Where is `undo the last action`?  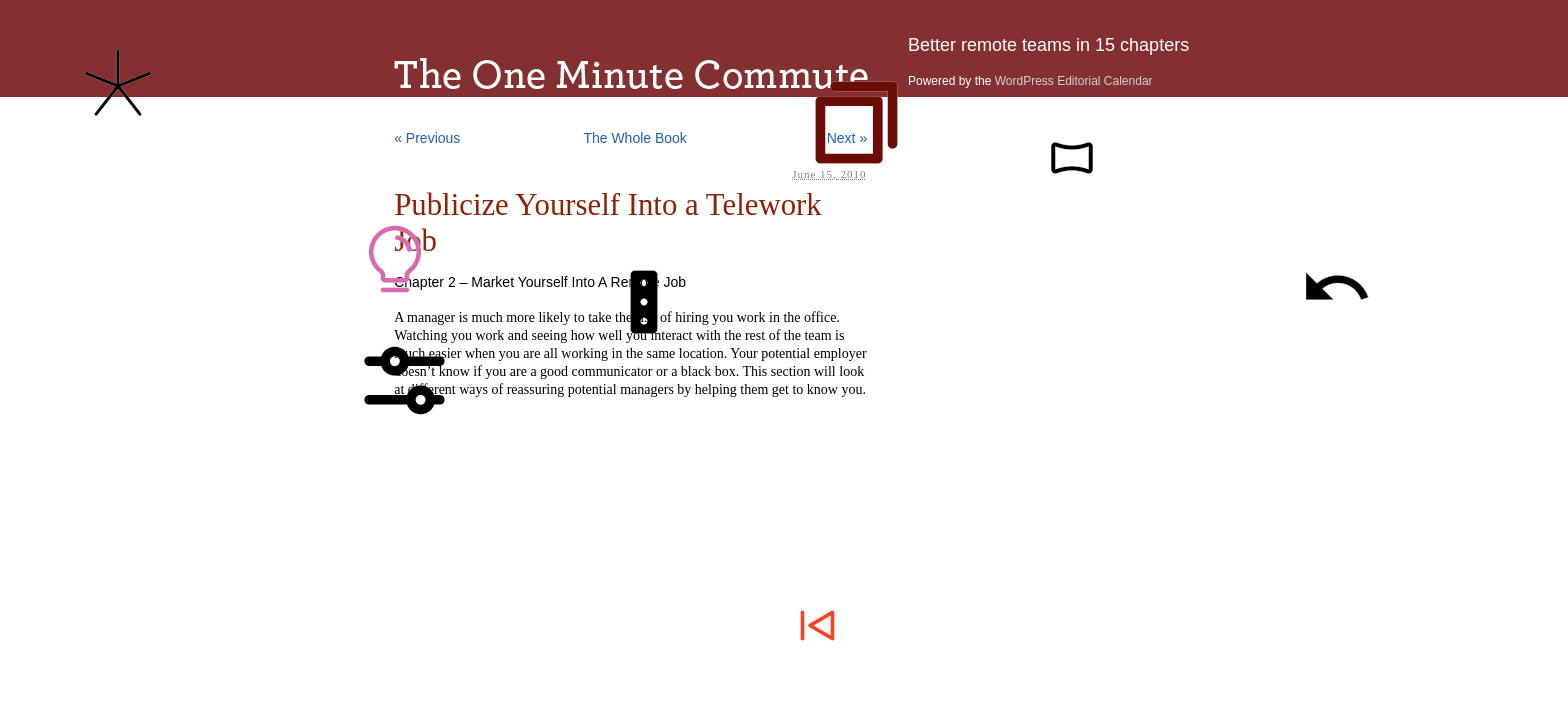
undo the last action is located at coordinates (1336, 287).